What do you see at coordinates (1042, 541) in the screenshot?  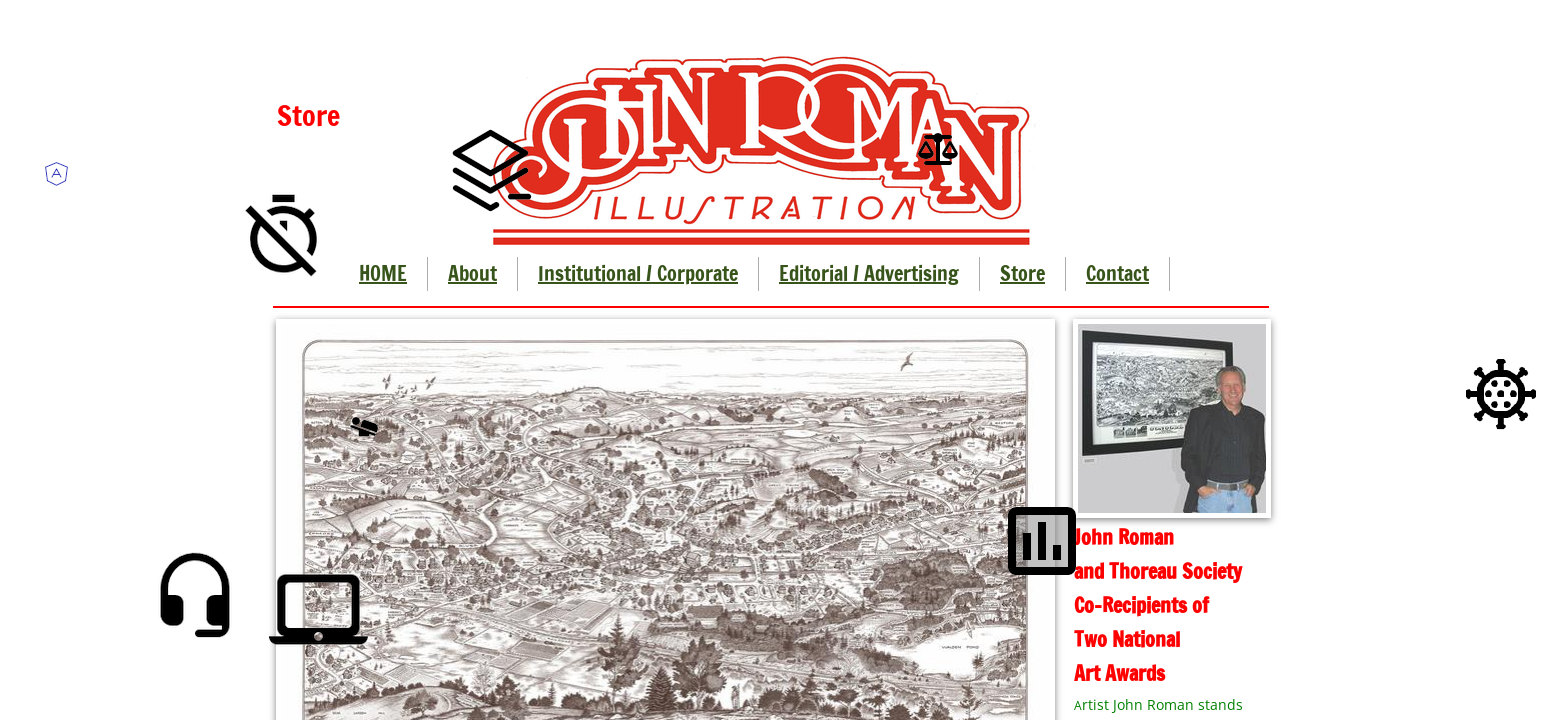 I see `insert a chart or graph into a document` at bounding box center [1042, 541].